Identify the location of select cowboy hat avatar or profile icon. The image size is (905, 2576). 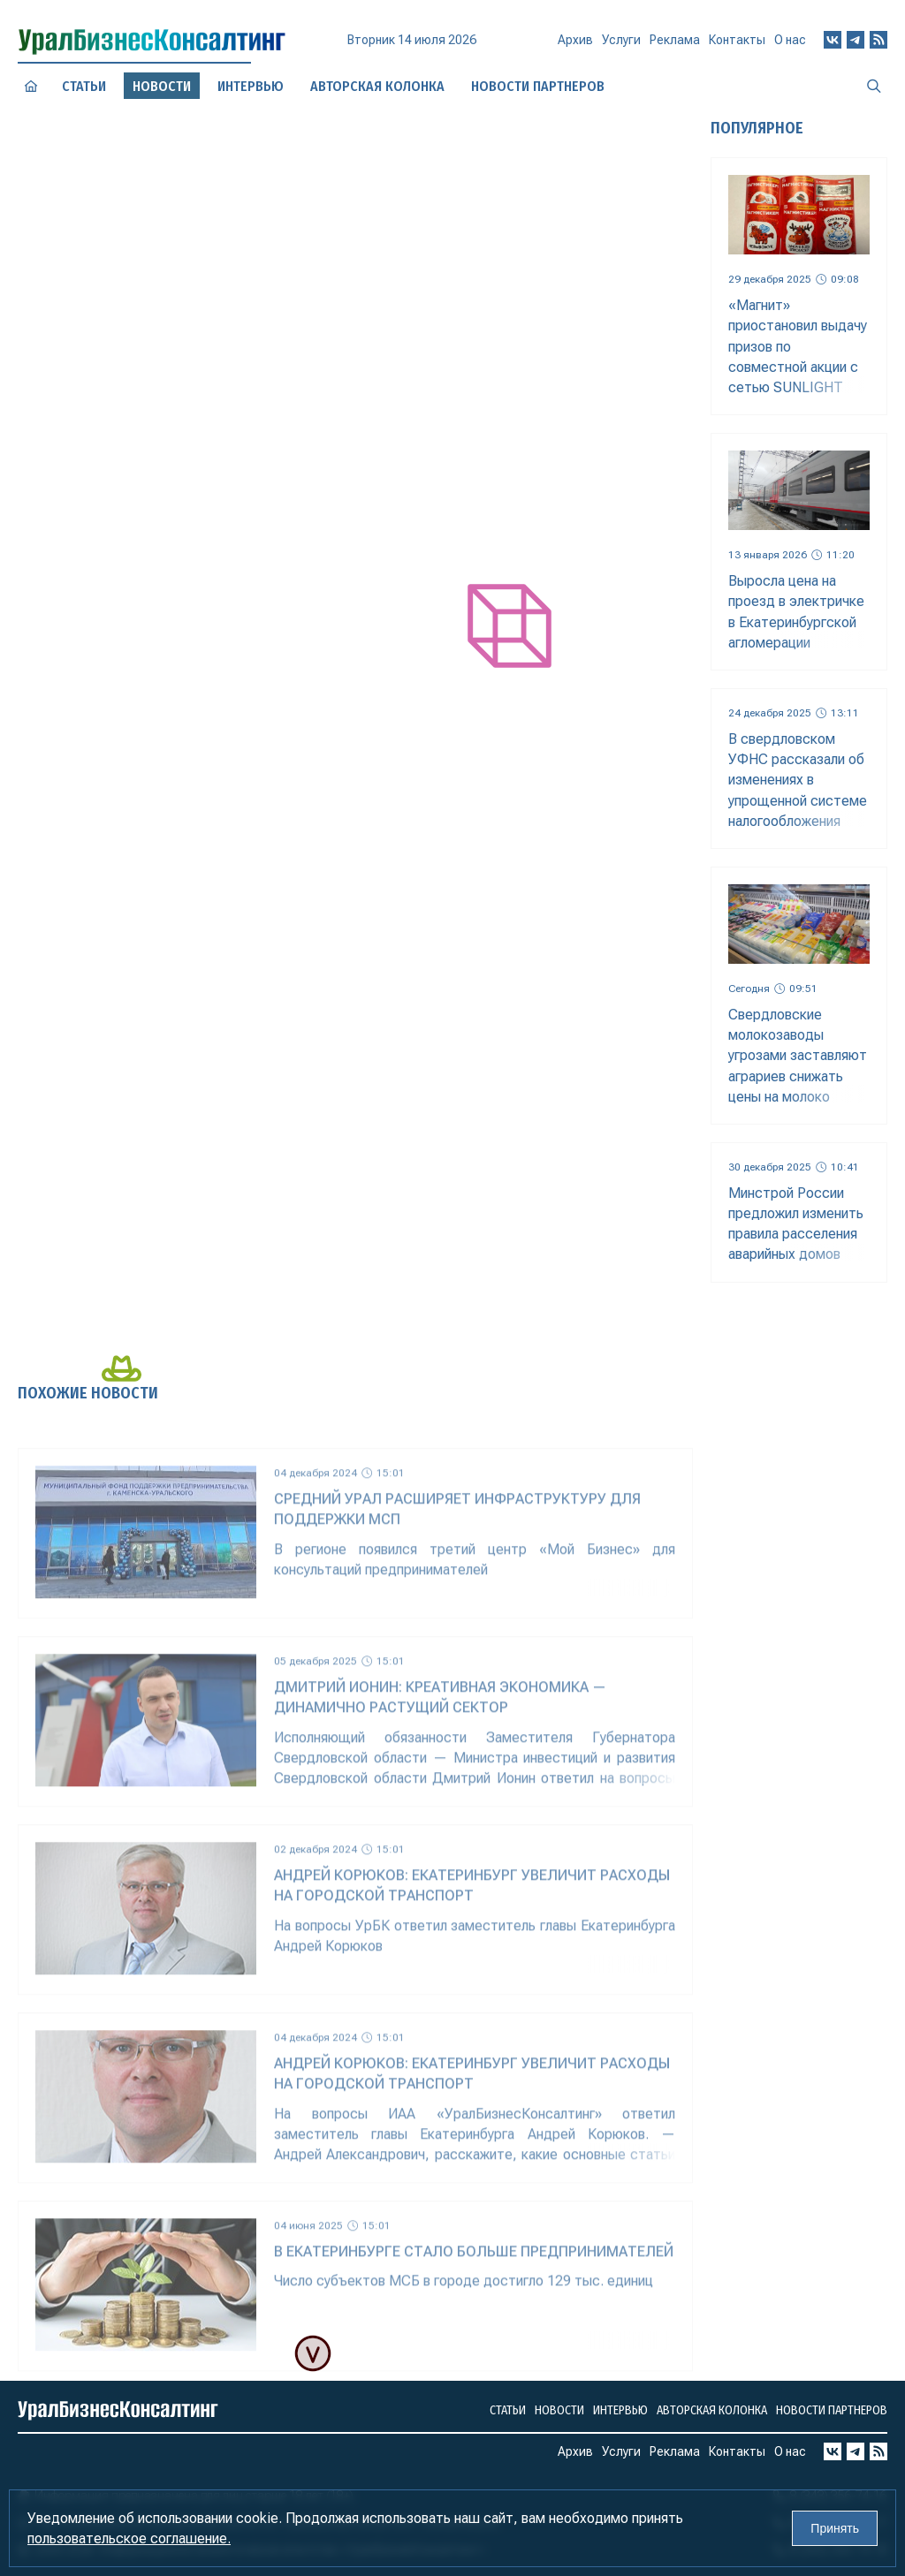
(121, 1369).